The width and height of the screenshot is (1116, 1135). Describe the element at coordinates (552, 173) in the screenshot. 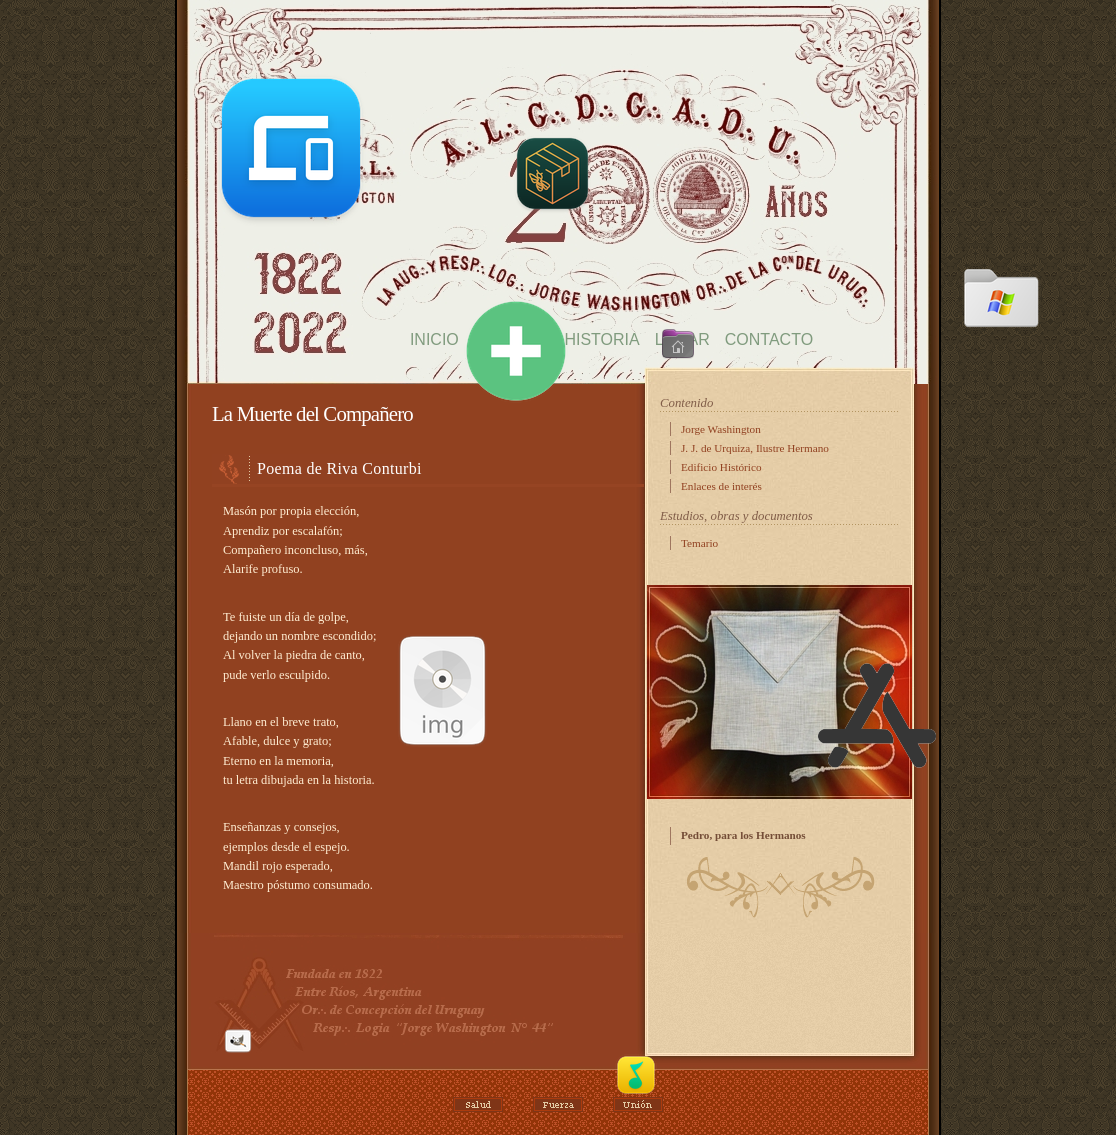

I see `open bee package manager application` at that location.